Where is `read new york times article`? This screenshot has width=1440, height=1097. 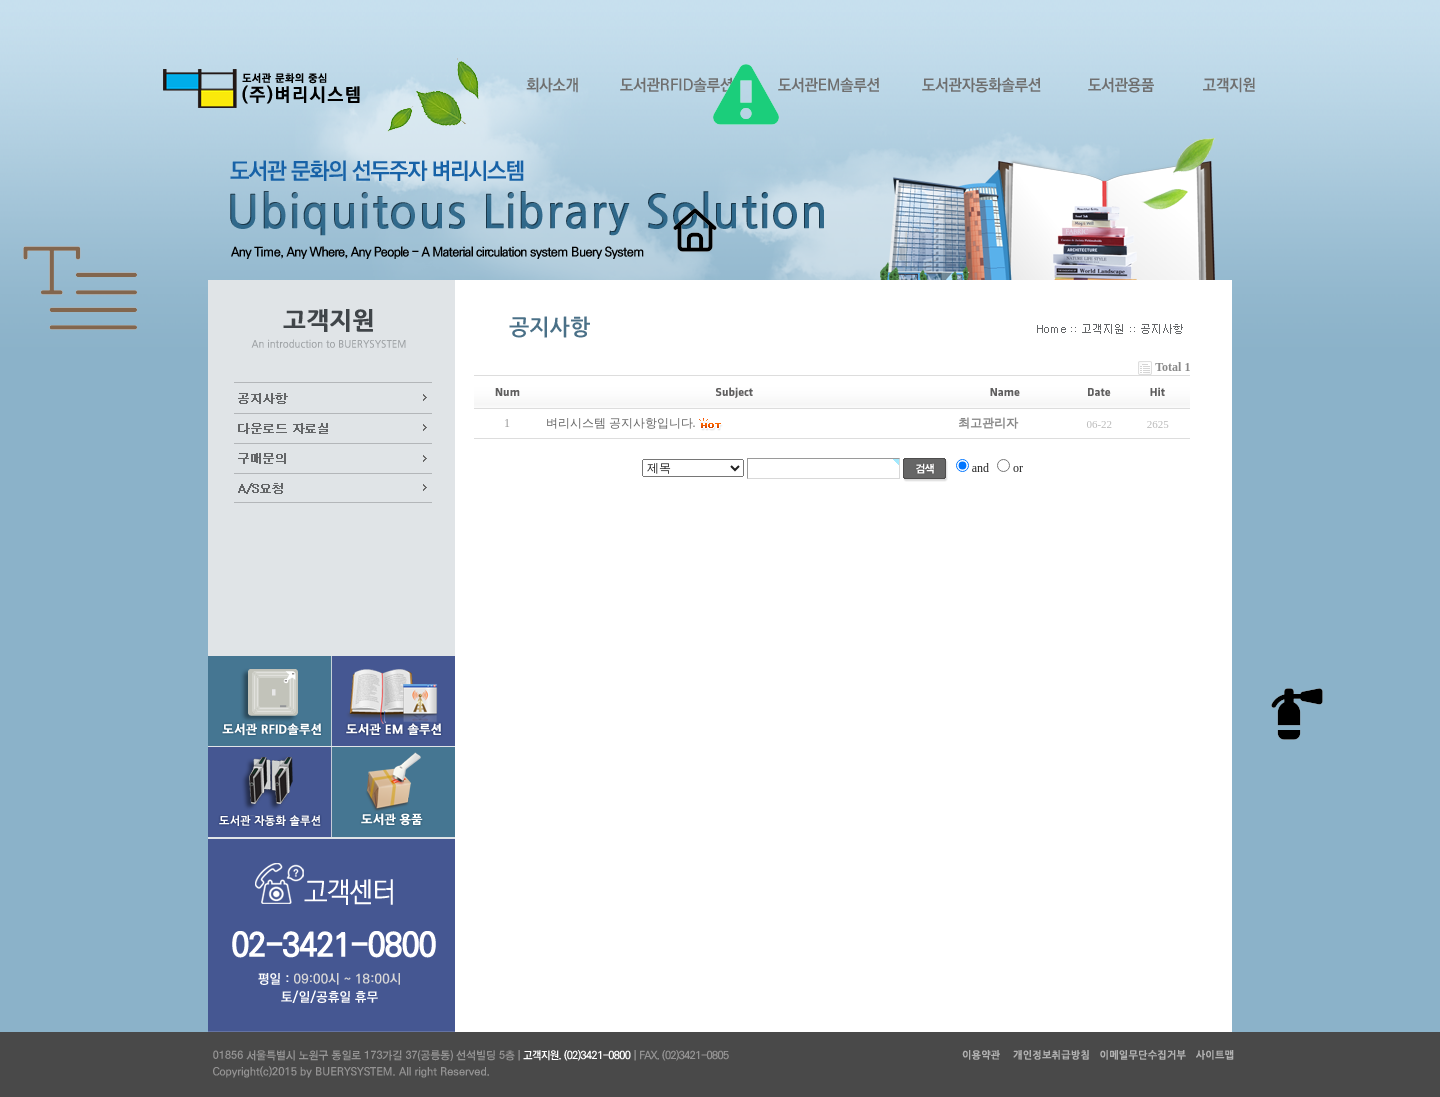 read new york times article is located at coordinates (78, 288).